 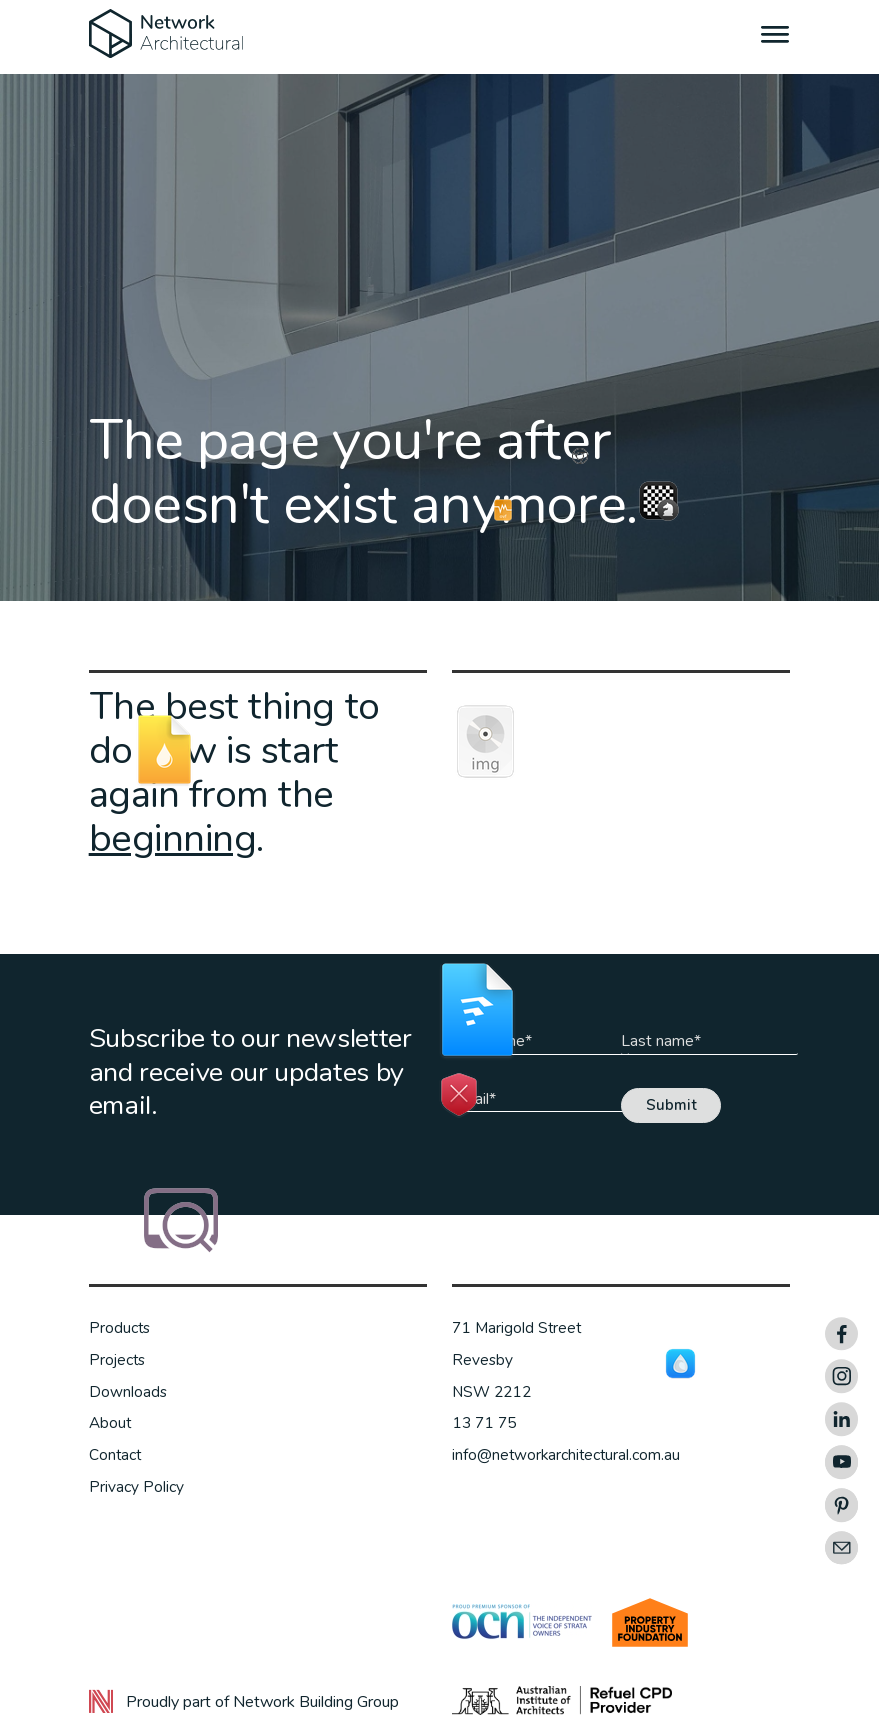 I want to click on open the chess app, so click(x=658, y=500).